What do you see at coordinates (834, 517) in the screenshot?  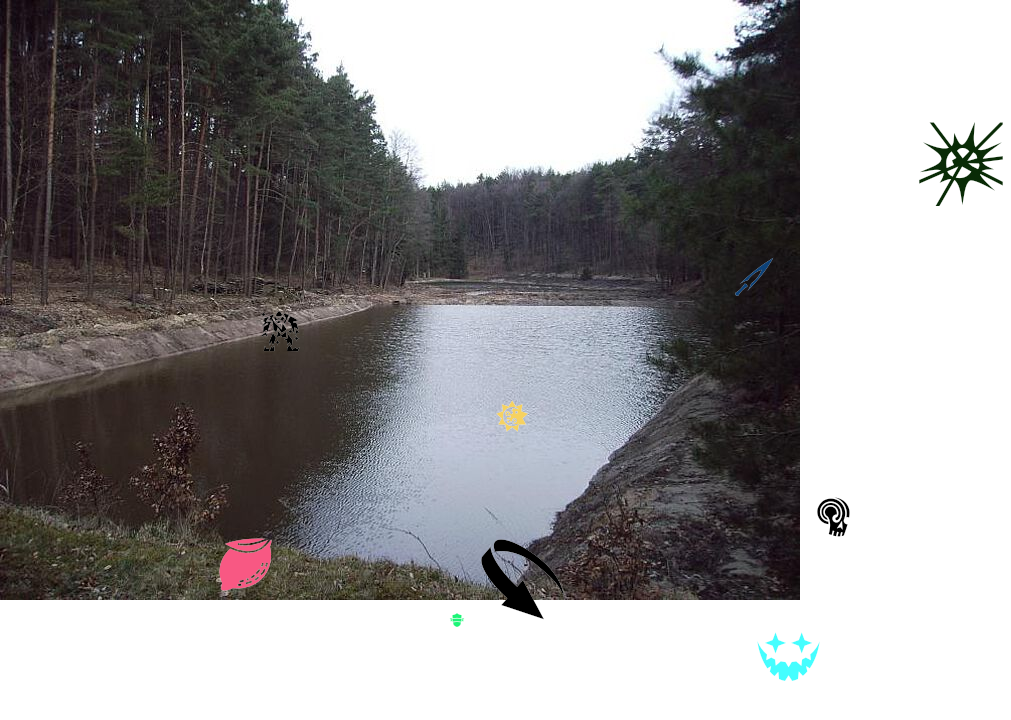 I see `indicates a mind-altering or confusion status effect` at bounding box center [834, 517].